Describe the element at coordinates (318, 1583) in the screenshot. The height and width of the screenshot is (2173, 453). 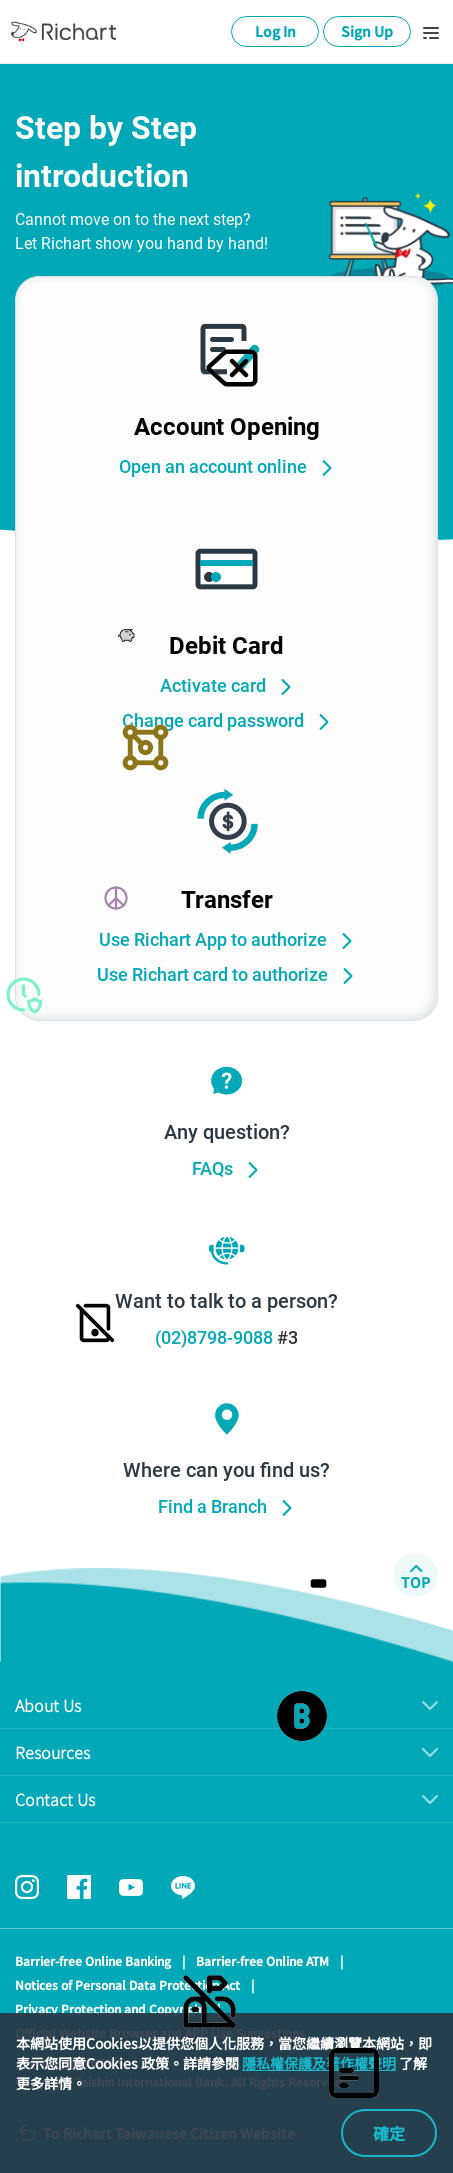
I see `crop image to 16:9 aspect ratio` at that location.